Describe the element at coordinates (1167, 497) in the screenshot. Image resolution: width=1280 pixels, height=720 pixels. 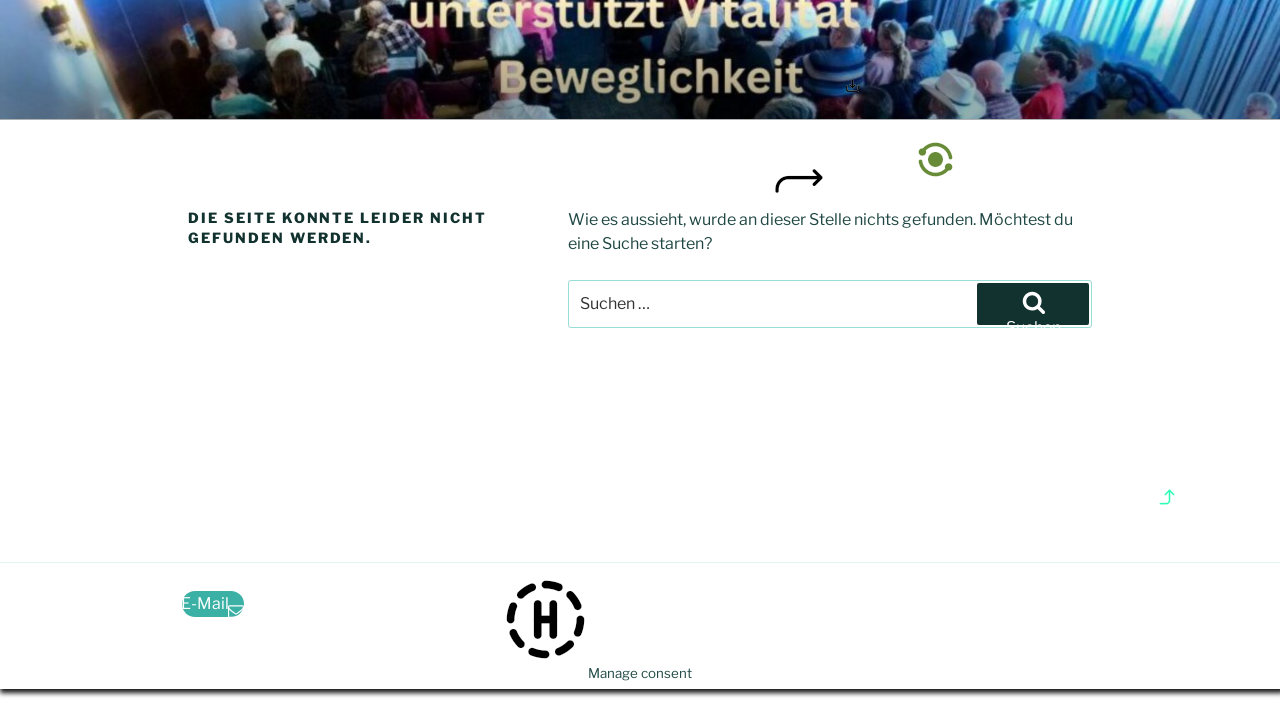
I see `navigate forward and up in a directory` at that location.